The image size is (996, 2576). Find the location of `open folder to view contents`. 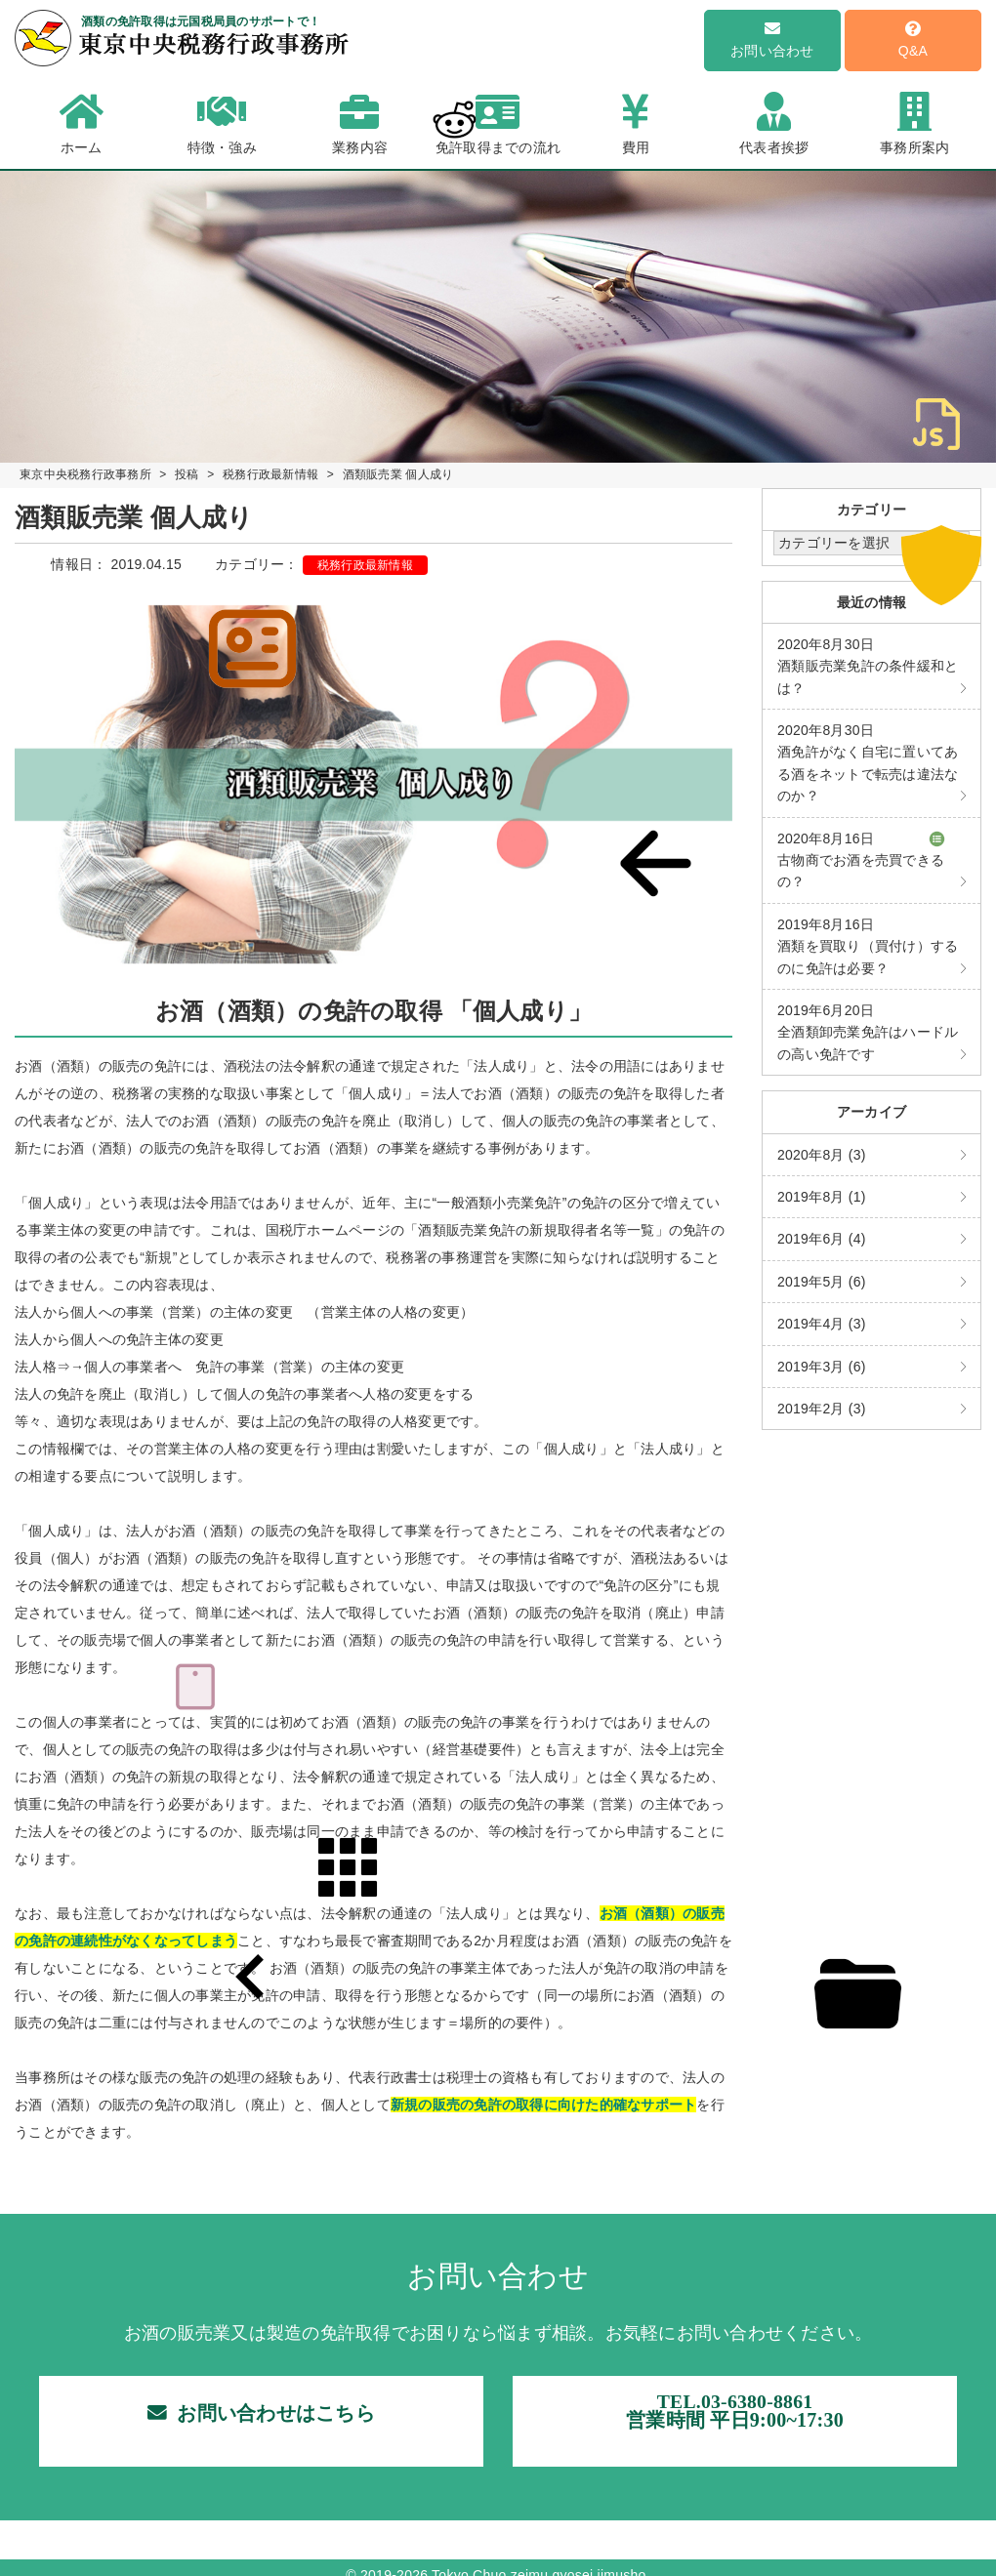

open folder to view contents is located at coordinates (857, 1993).